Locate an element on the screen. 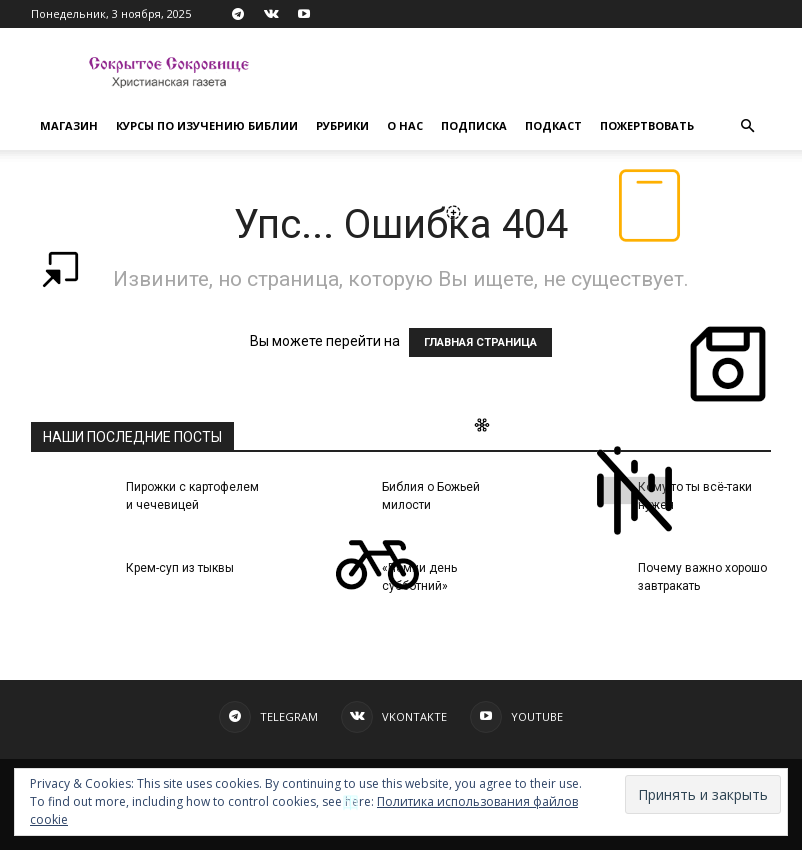  audio waveform disabled or muted is located at coordinates (634, 490).